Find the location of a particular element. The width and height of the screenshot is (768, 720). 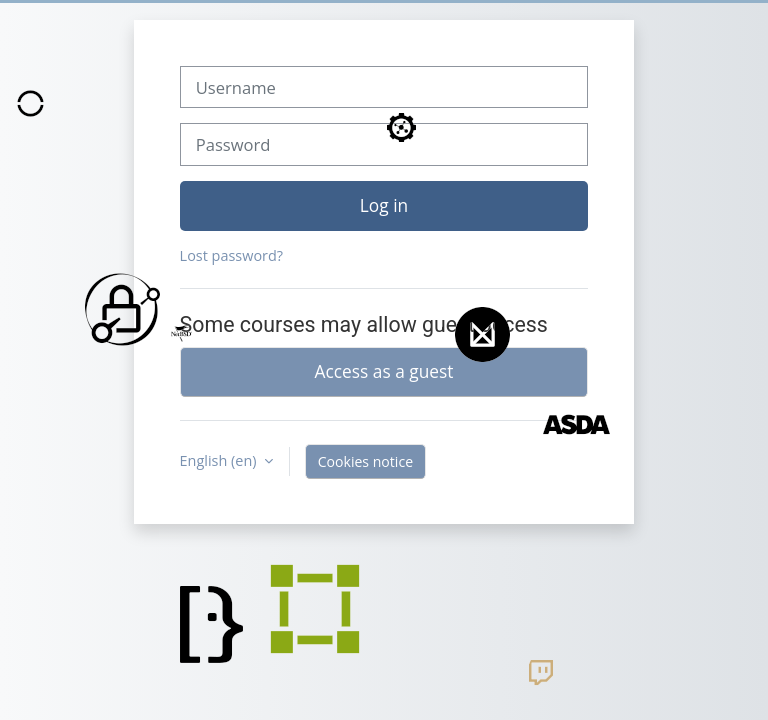

SVGO tool or SVG optimization settings is located at coordinates (401, 127).